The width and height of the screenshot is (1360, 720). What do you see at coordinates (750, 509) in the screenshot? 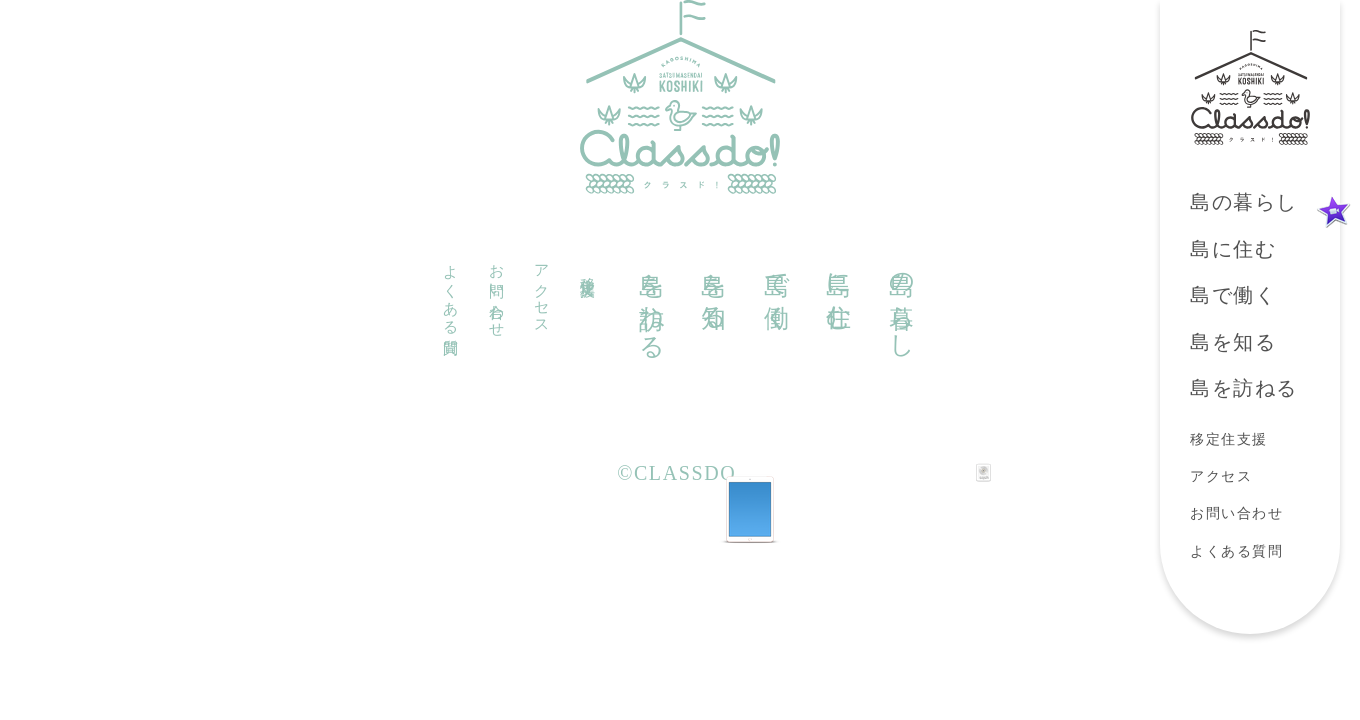
I see `iPad device with cellular connectivity` at bounding box center [750, 509].